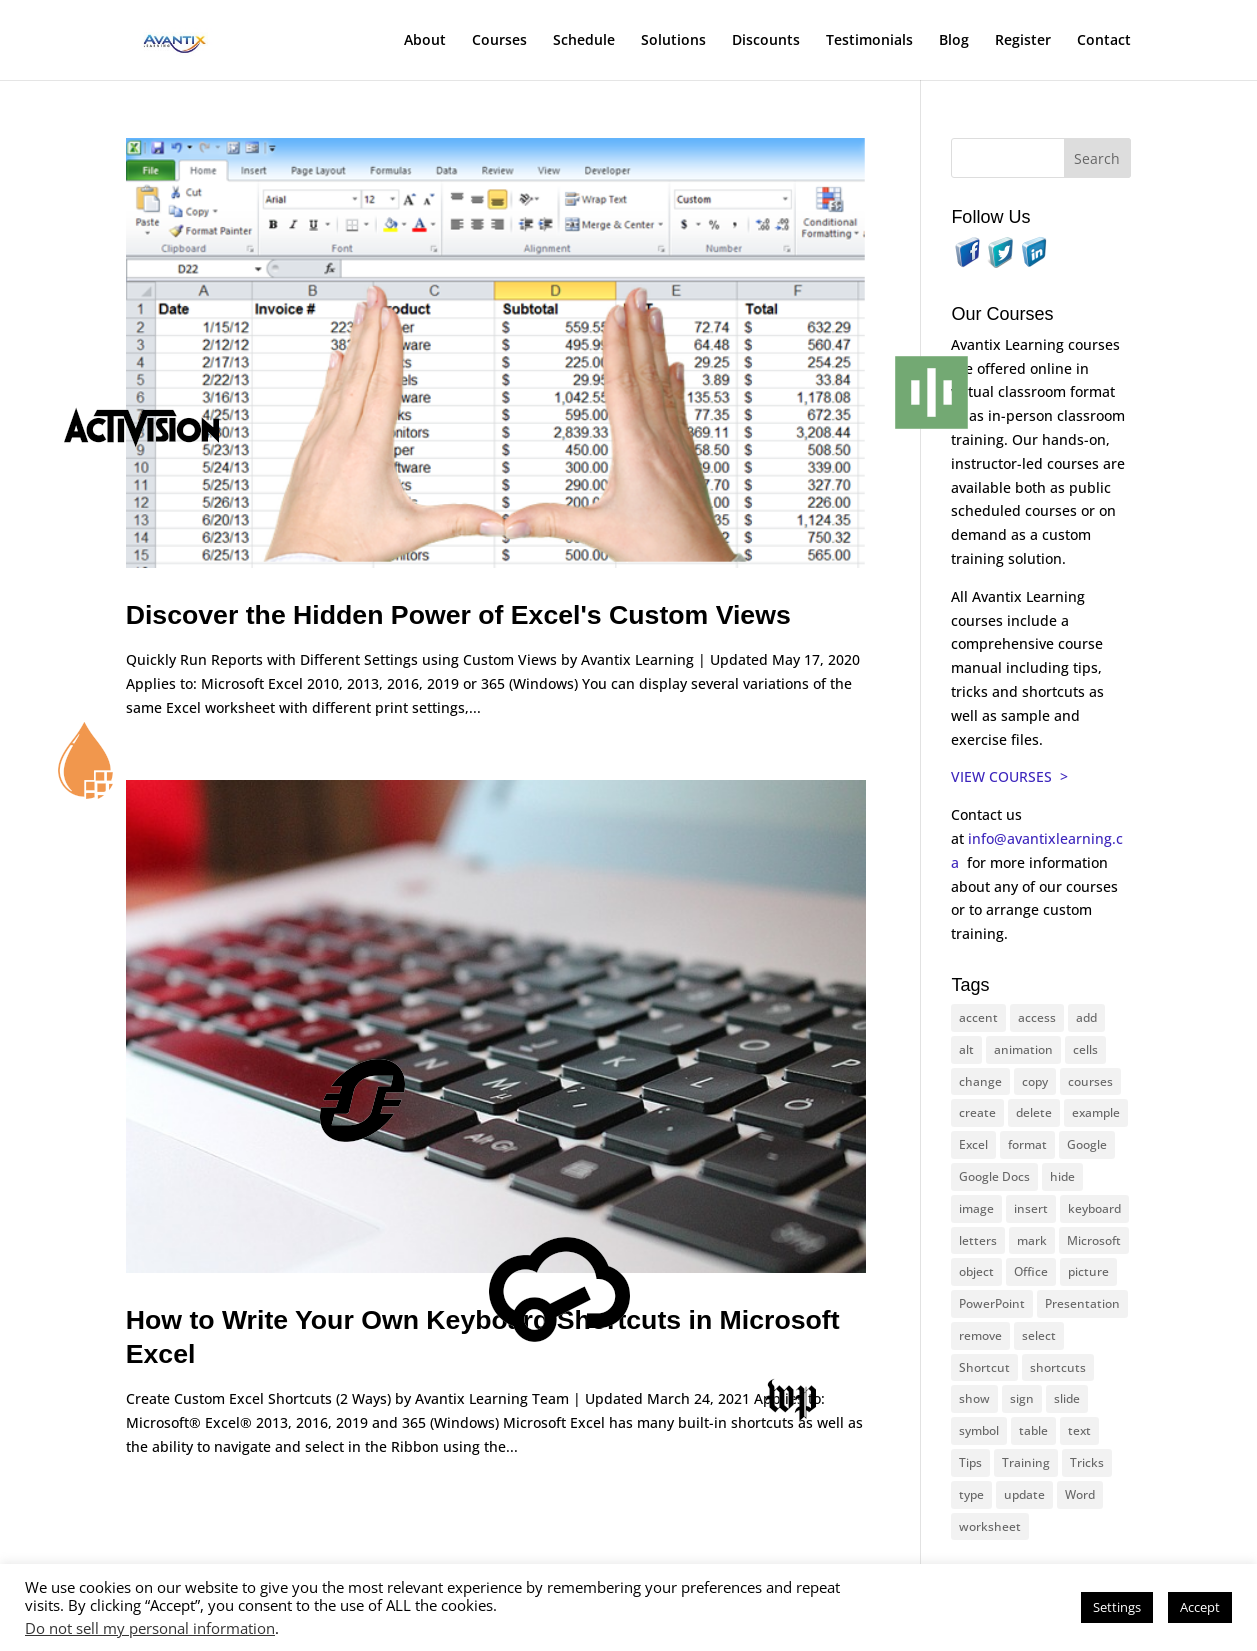  I want to click on Schneider Electric company logo, so click(362, 1100).